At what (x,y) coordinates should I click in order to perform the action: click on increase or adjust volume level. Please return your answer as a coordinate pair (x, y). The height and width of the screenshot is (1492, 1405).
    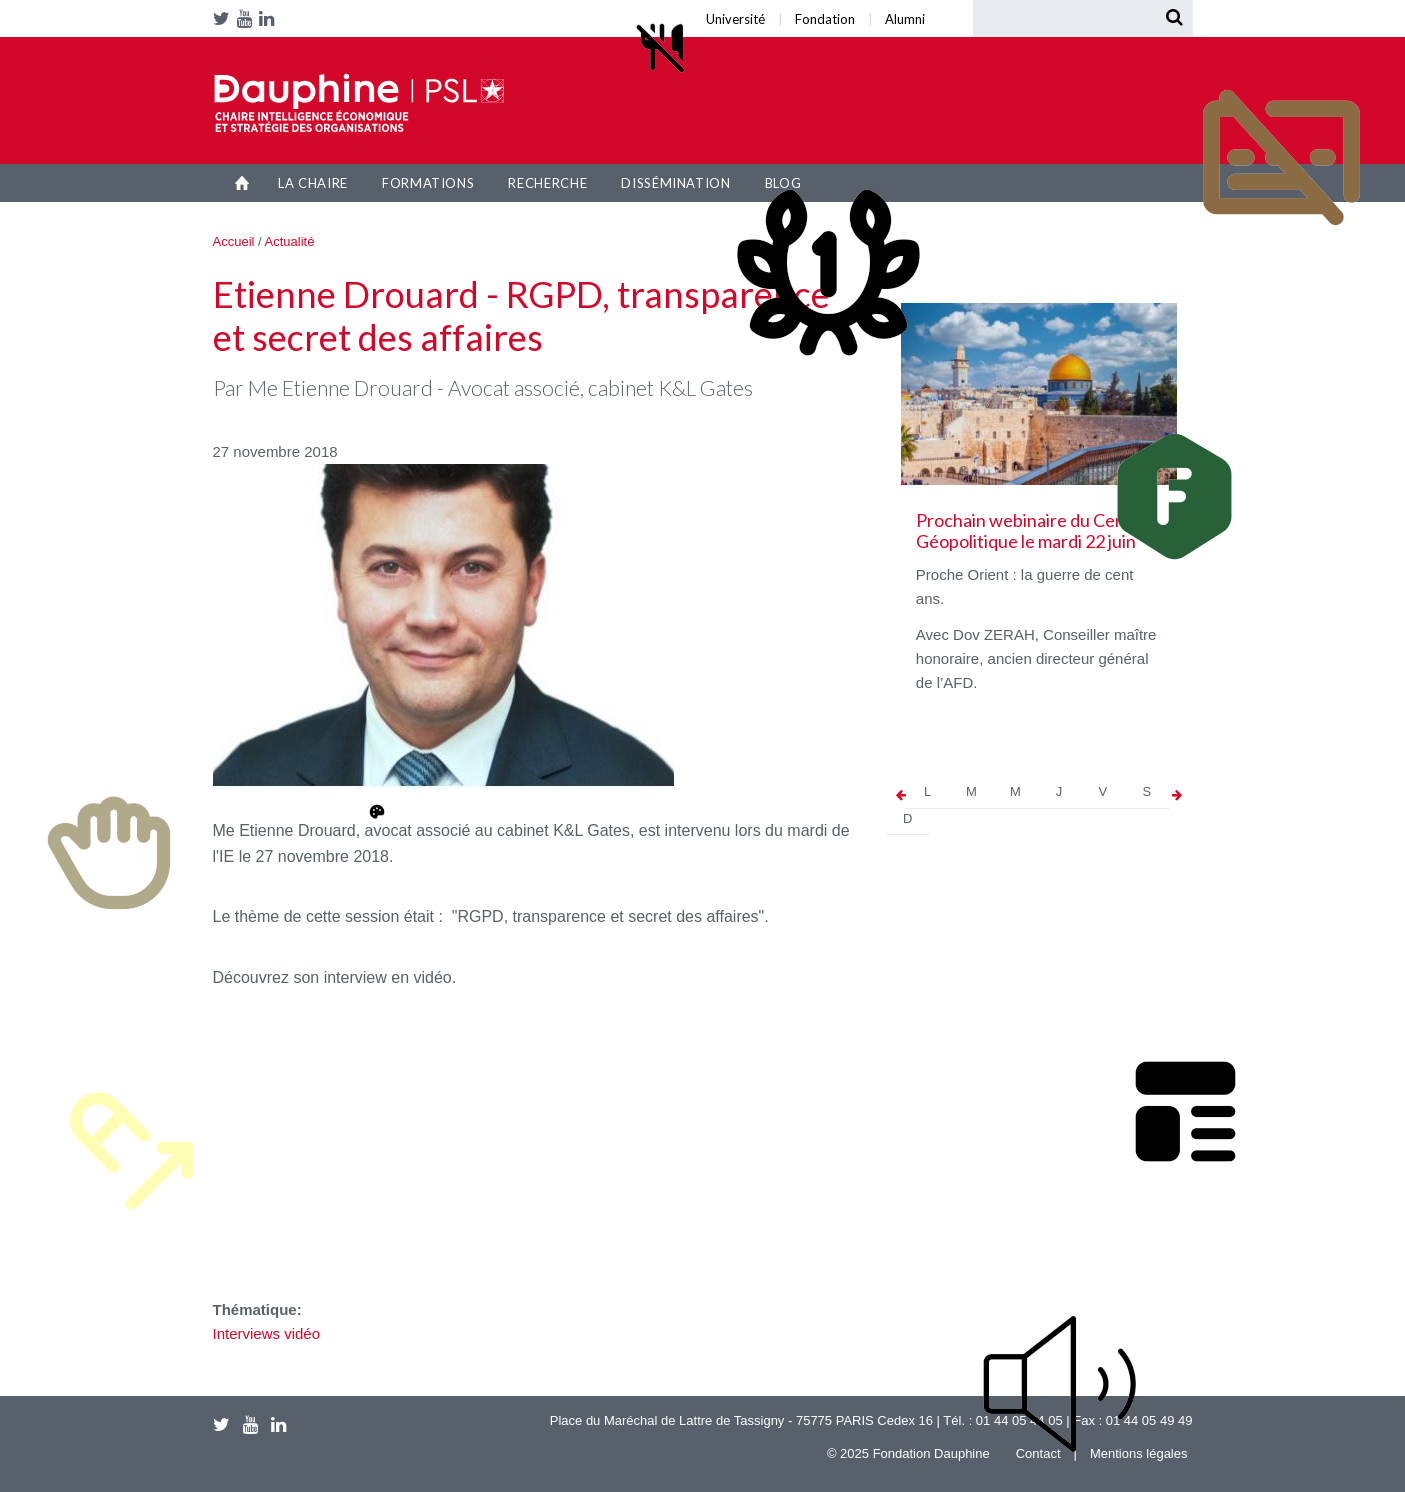
    Looking at the image, I should click on (1057, 1384).